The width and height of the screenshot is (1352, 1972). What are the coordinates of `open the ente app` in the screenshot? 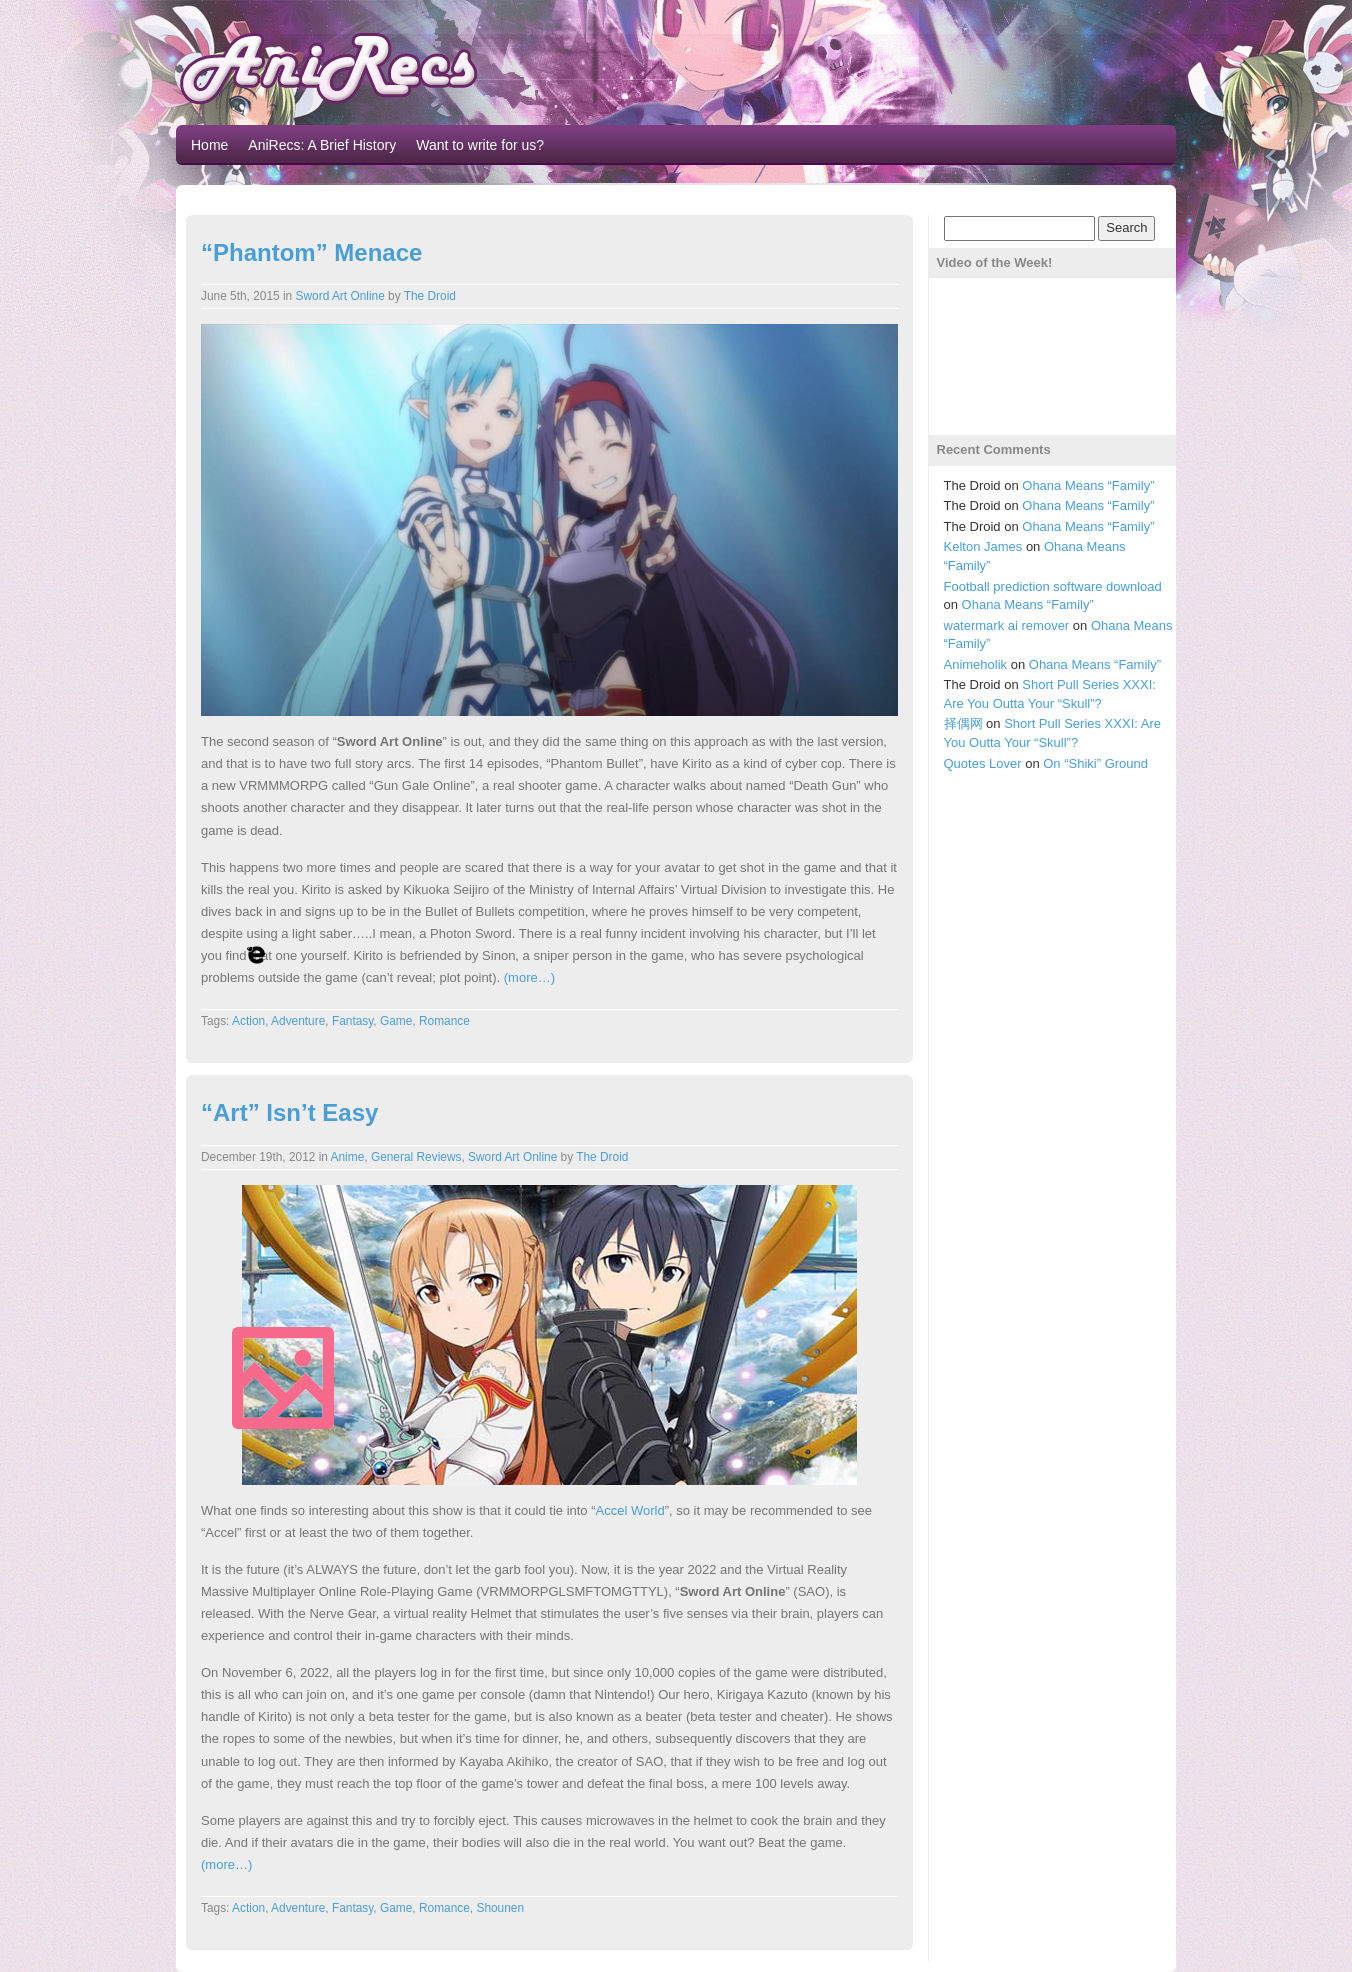 It's located at (256, 955).